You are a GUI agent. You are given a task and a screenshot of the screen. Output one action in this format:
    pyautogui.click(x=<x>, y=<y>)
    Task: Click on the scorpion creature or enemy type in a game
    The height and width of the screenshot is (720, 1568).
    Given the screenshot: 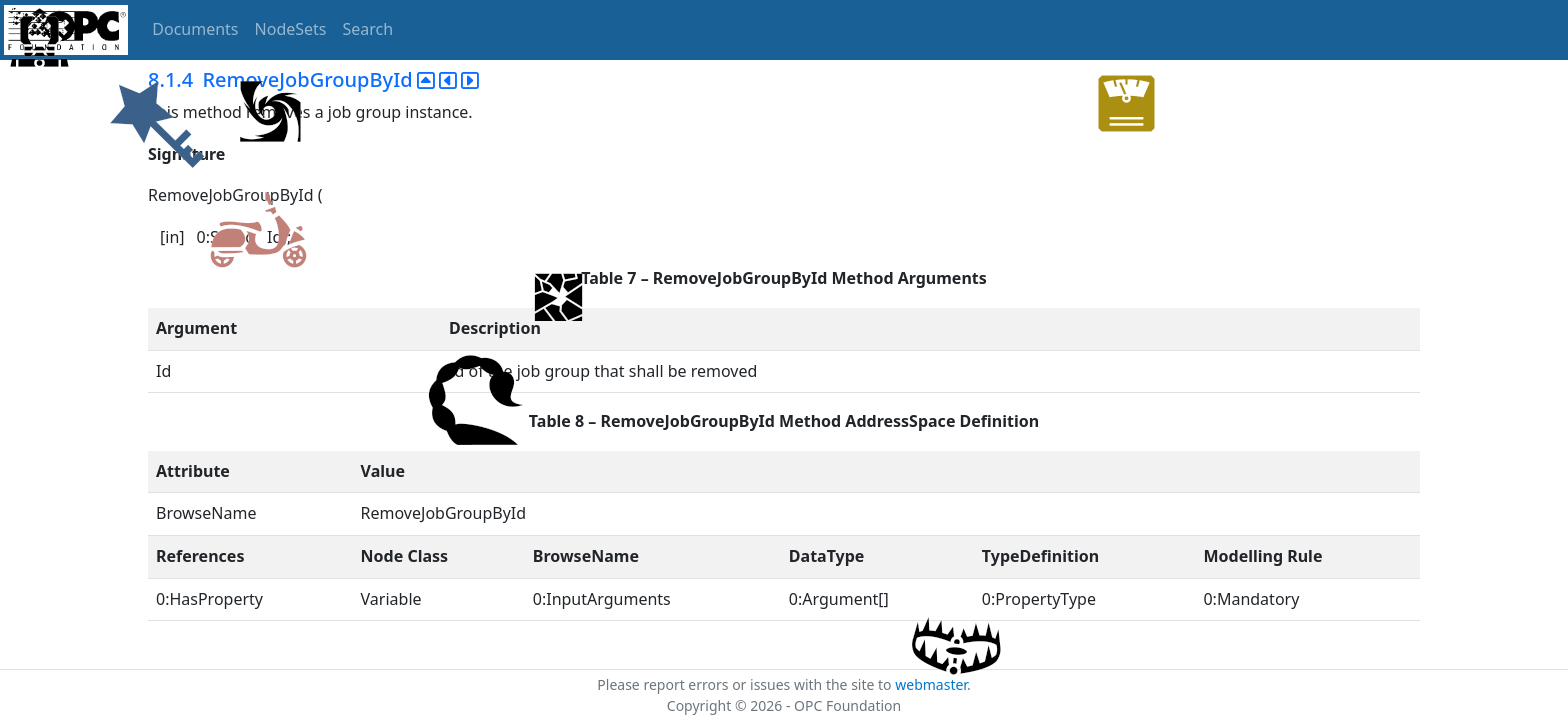 What is the action you would take?
    pyautogui.click(x=475, y=397)
    